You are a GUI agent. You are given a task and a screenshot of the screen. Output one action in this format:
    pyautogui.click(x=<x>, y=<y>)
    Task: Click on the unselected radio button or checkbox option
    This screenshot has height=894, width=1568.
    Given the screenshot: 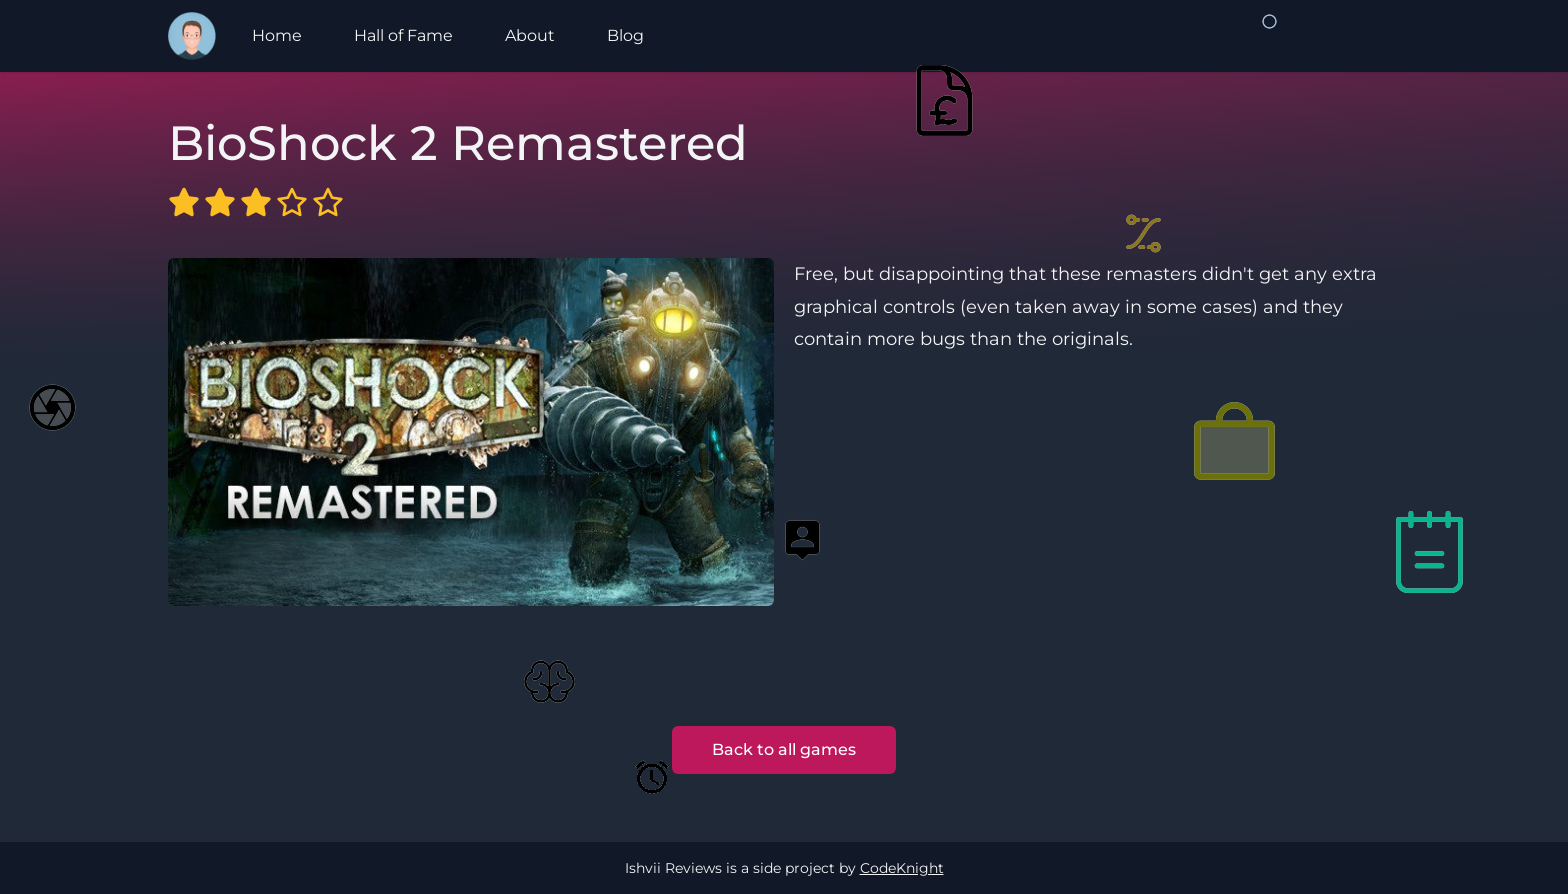 What is the action you would take?
    pyautogui.click(x=1269, y=21)
    